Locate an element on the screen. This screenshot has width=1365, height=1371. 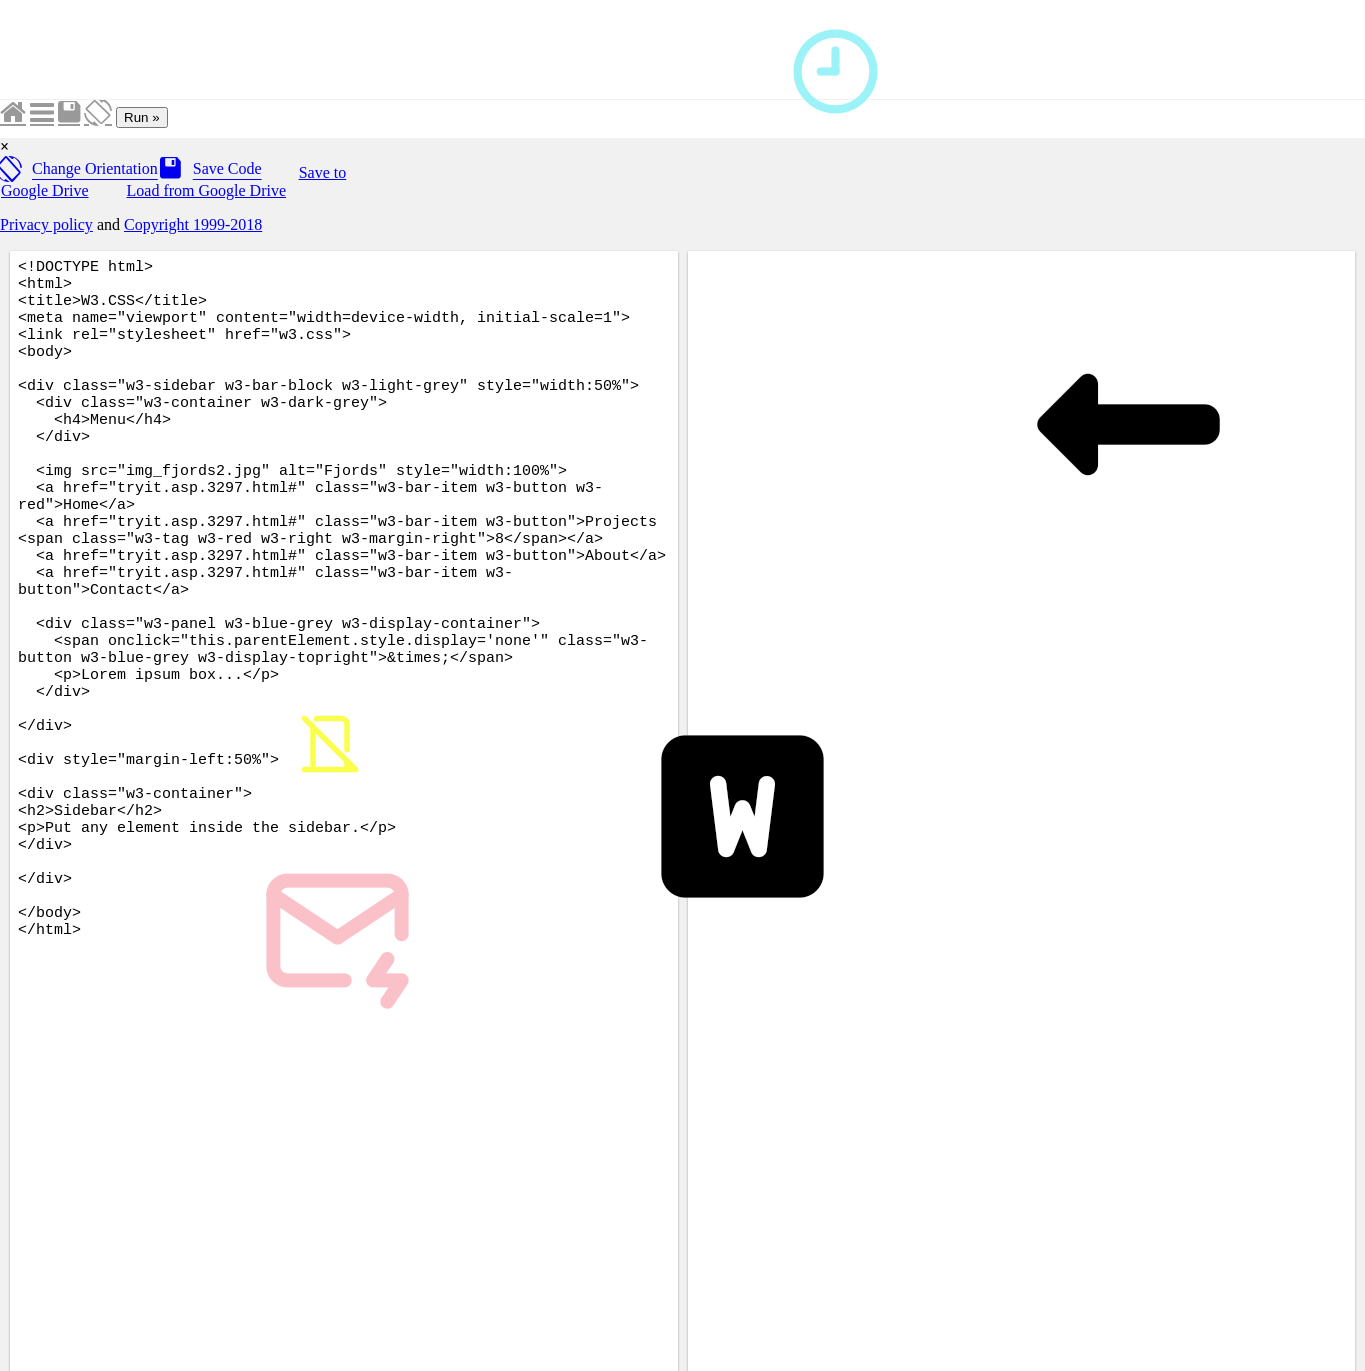
go back to previous screen is located at coordinates (1128, 424).